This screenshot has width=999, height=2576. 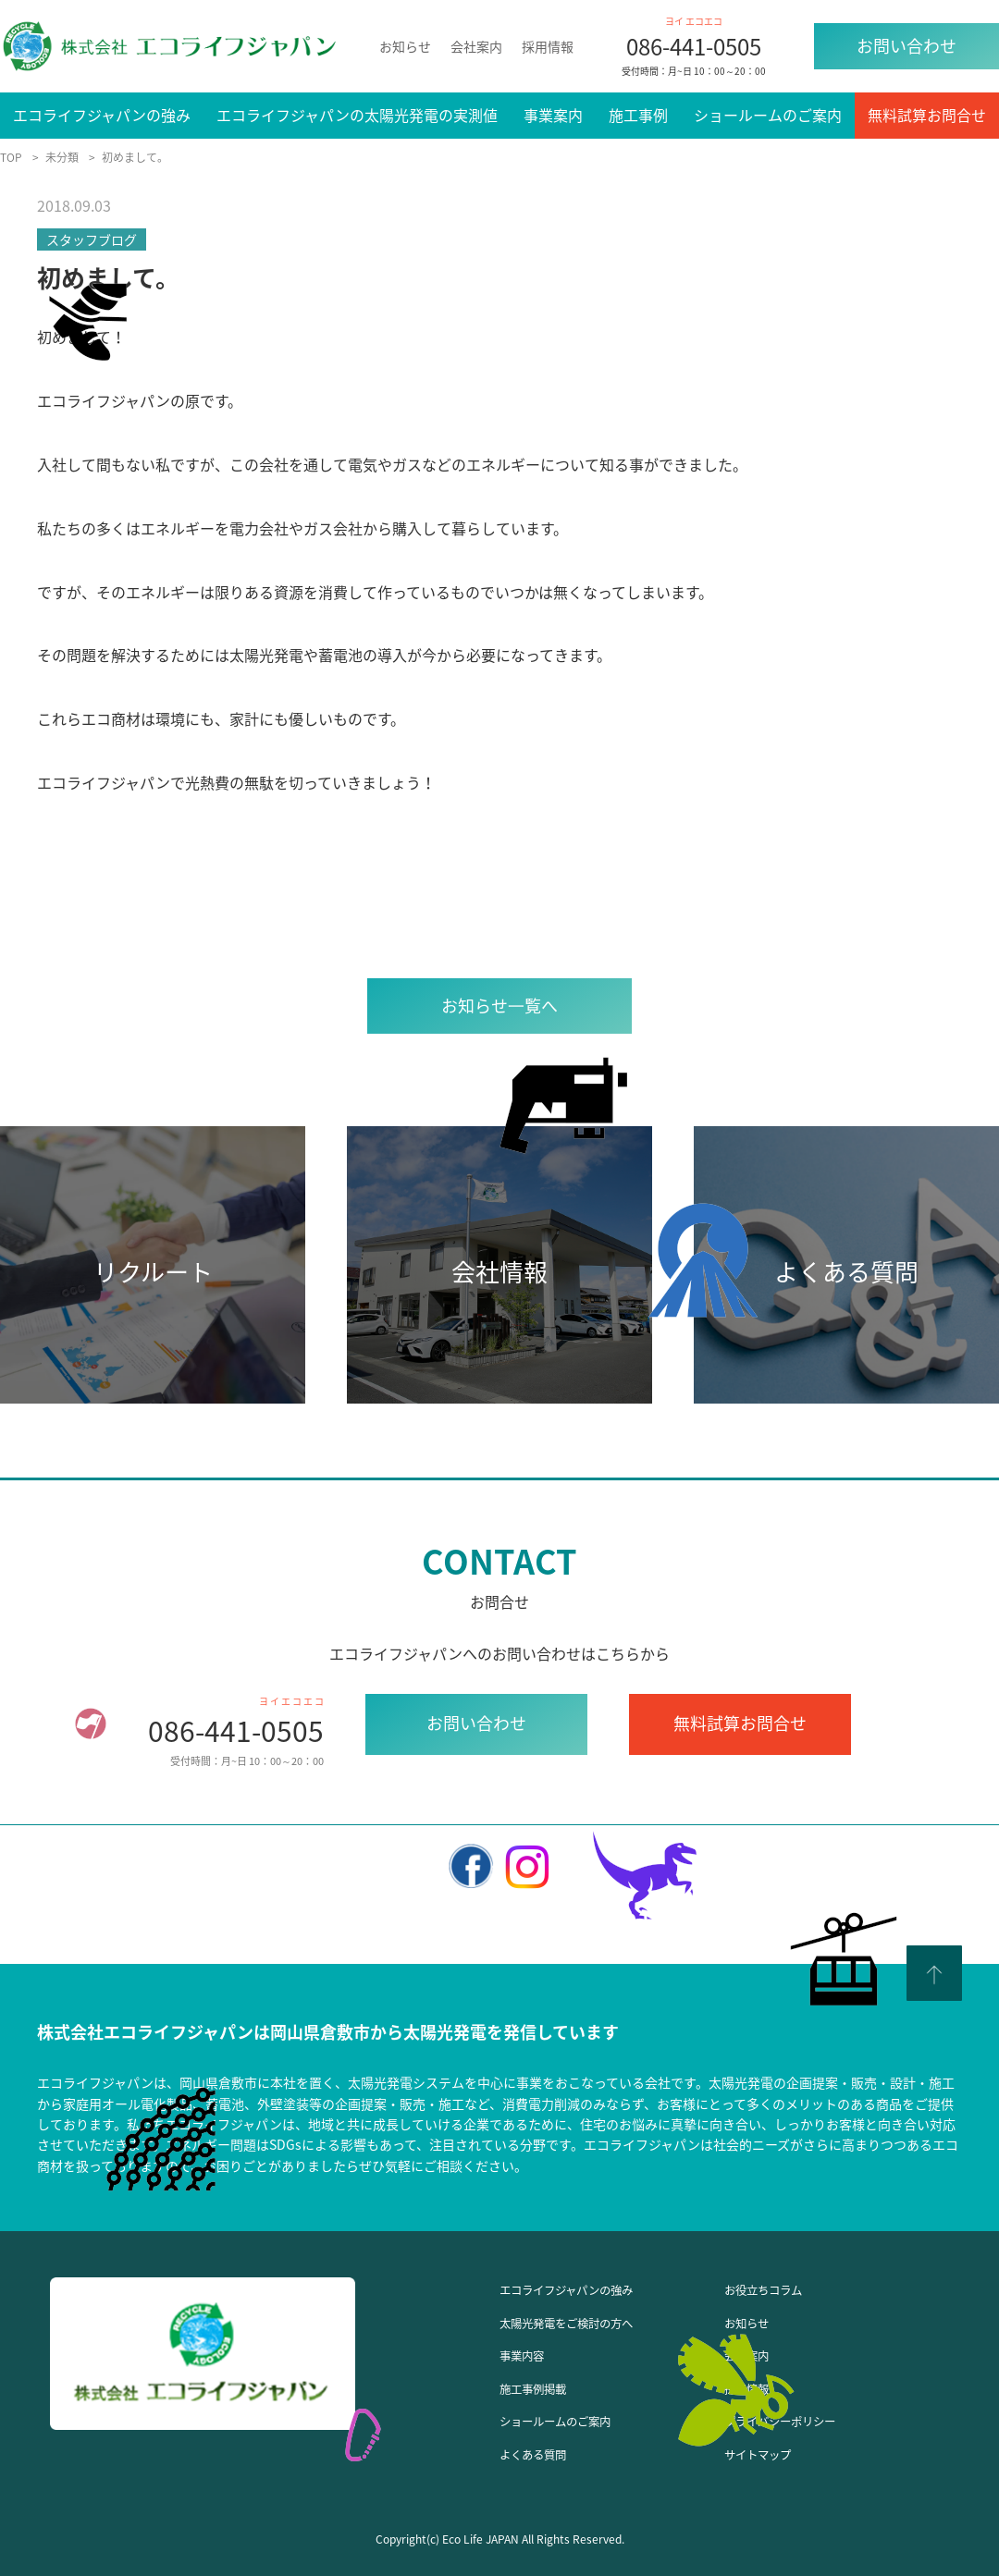 What do you see at coordinates (844, 1965) in the screenshot?
I see `access cable car or ropeway transportation info` at bounding box center [844, 1965].